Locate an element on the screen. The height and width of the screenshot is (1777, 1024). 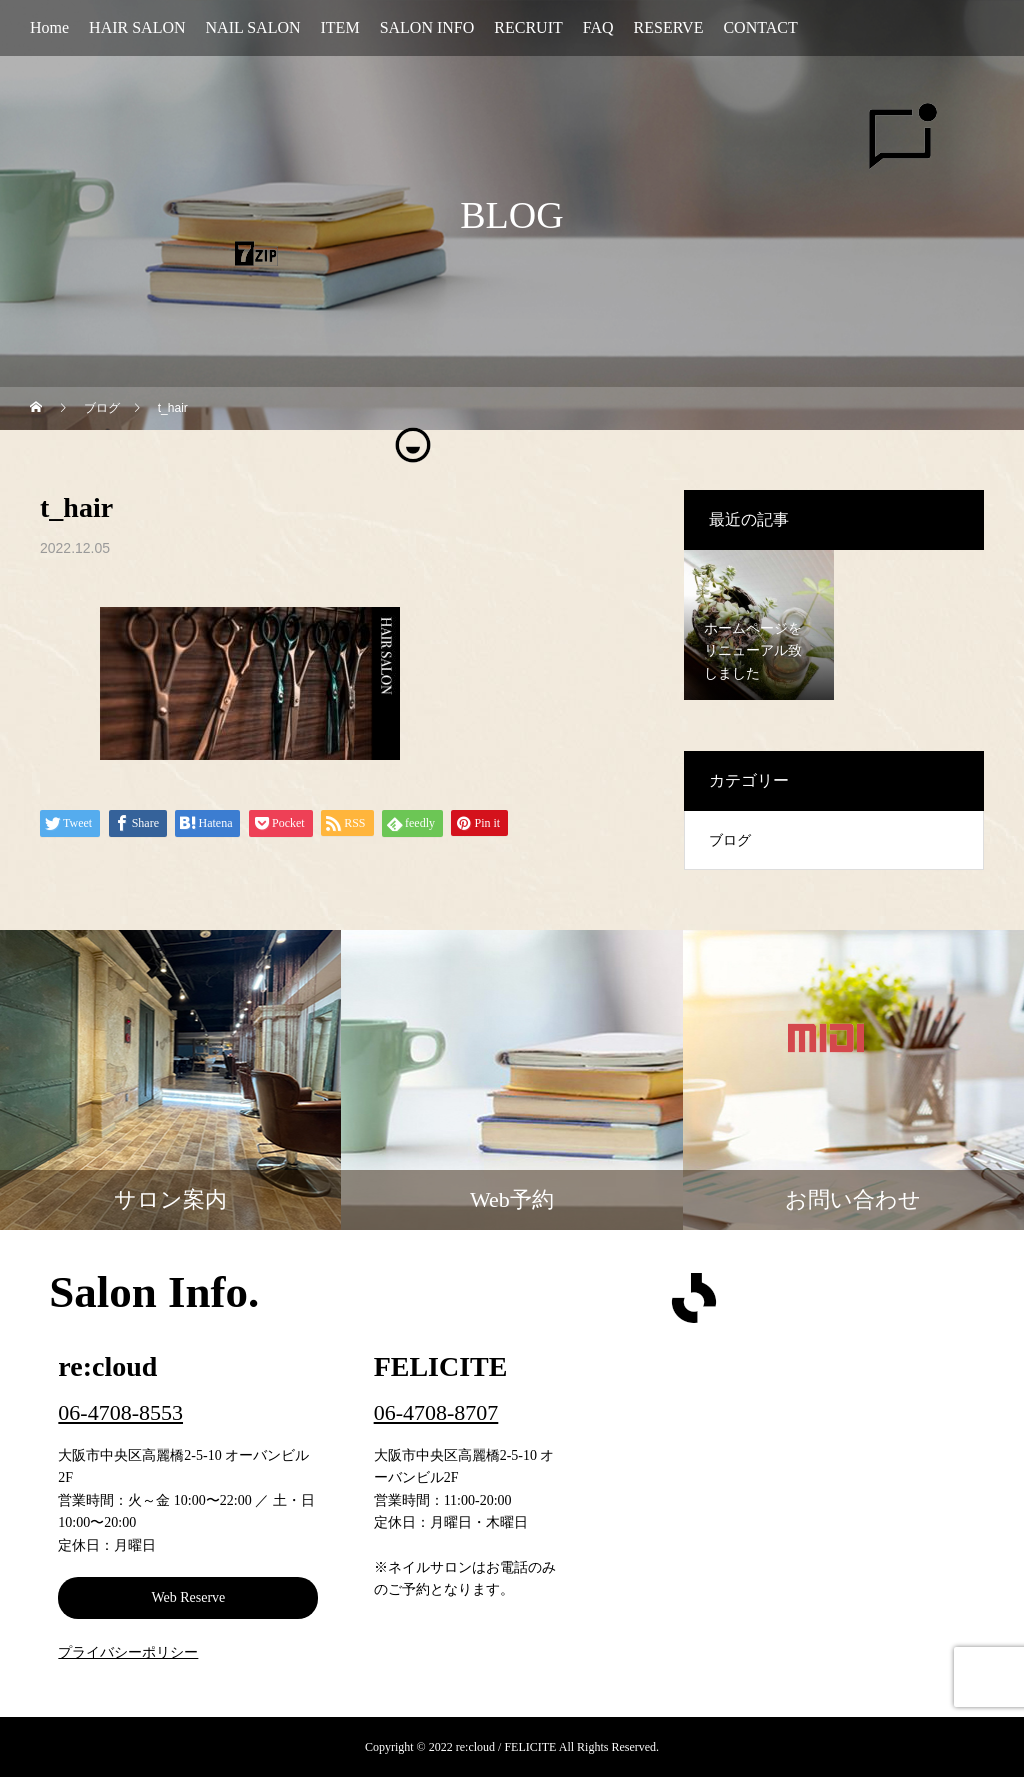
midi audio format or protocol indicator is located at coordinates (826, 1038).